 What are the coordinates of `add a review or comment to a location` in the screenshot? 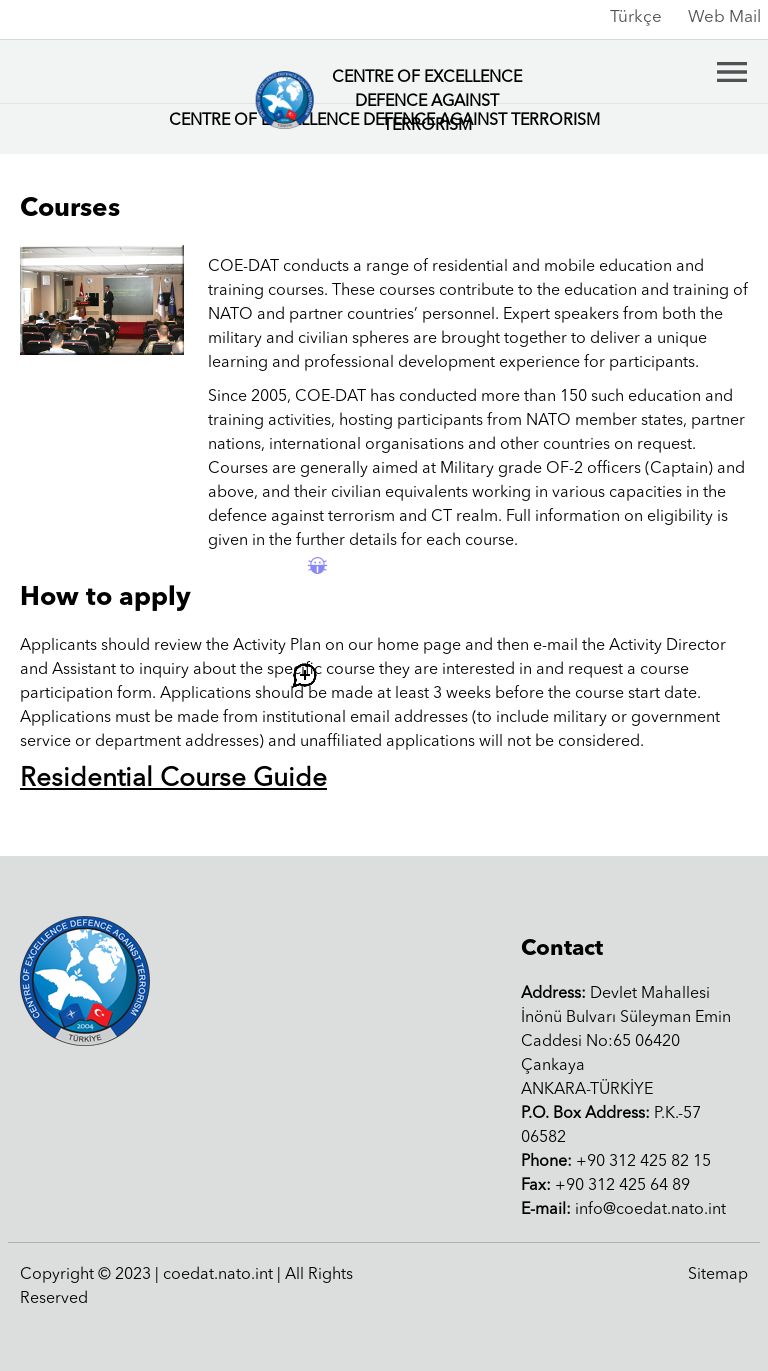 It's located at (305, 675).